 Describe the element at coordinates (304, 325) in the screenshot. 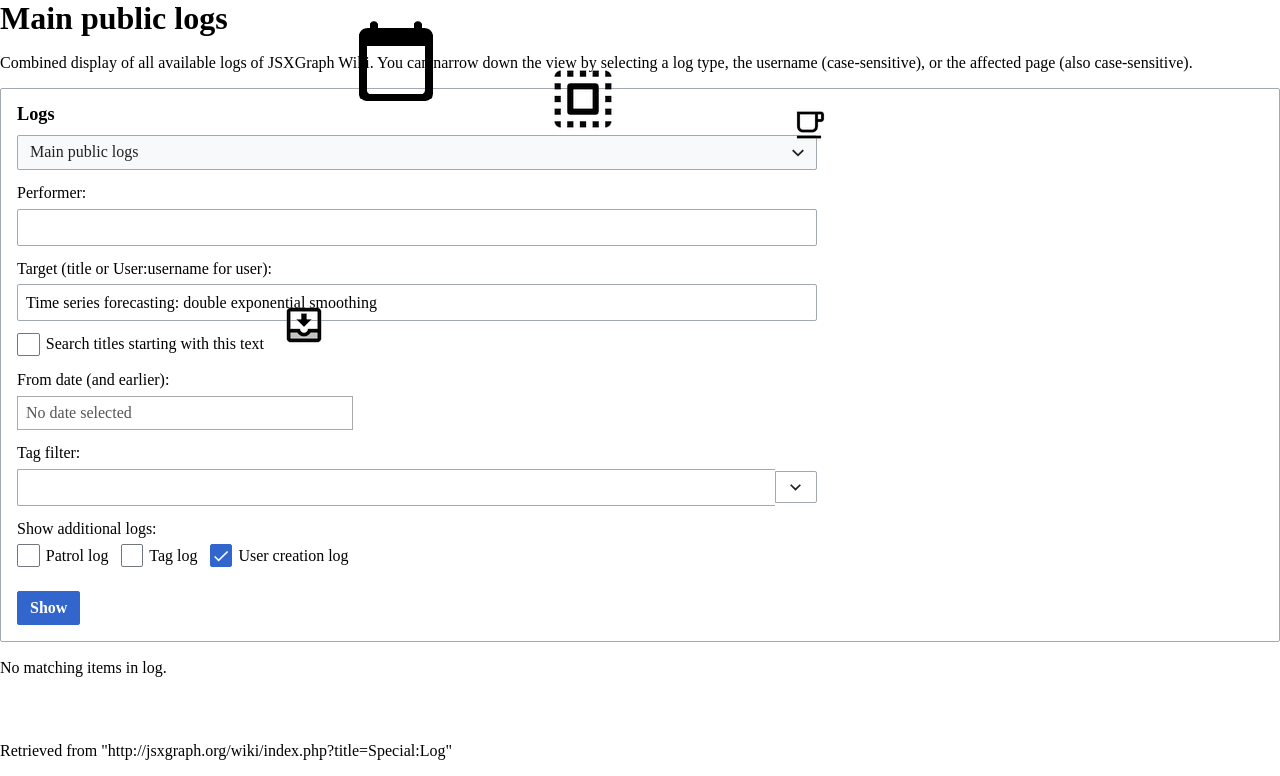

I see `move message to inbox` at that location.